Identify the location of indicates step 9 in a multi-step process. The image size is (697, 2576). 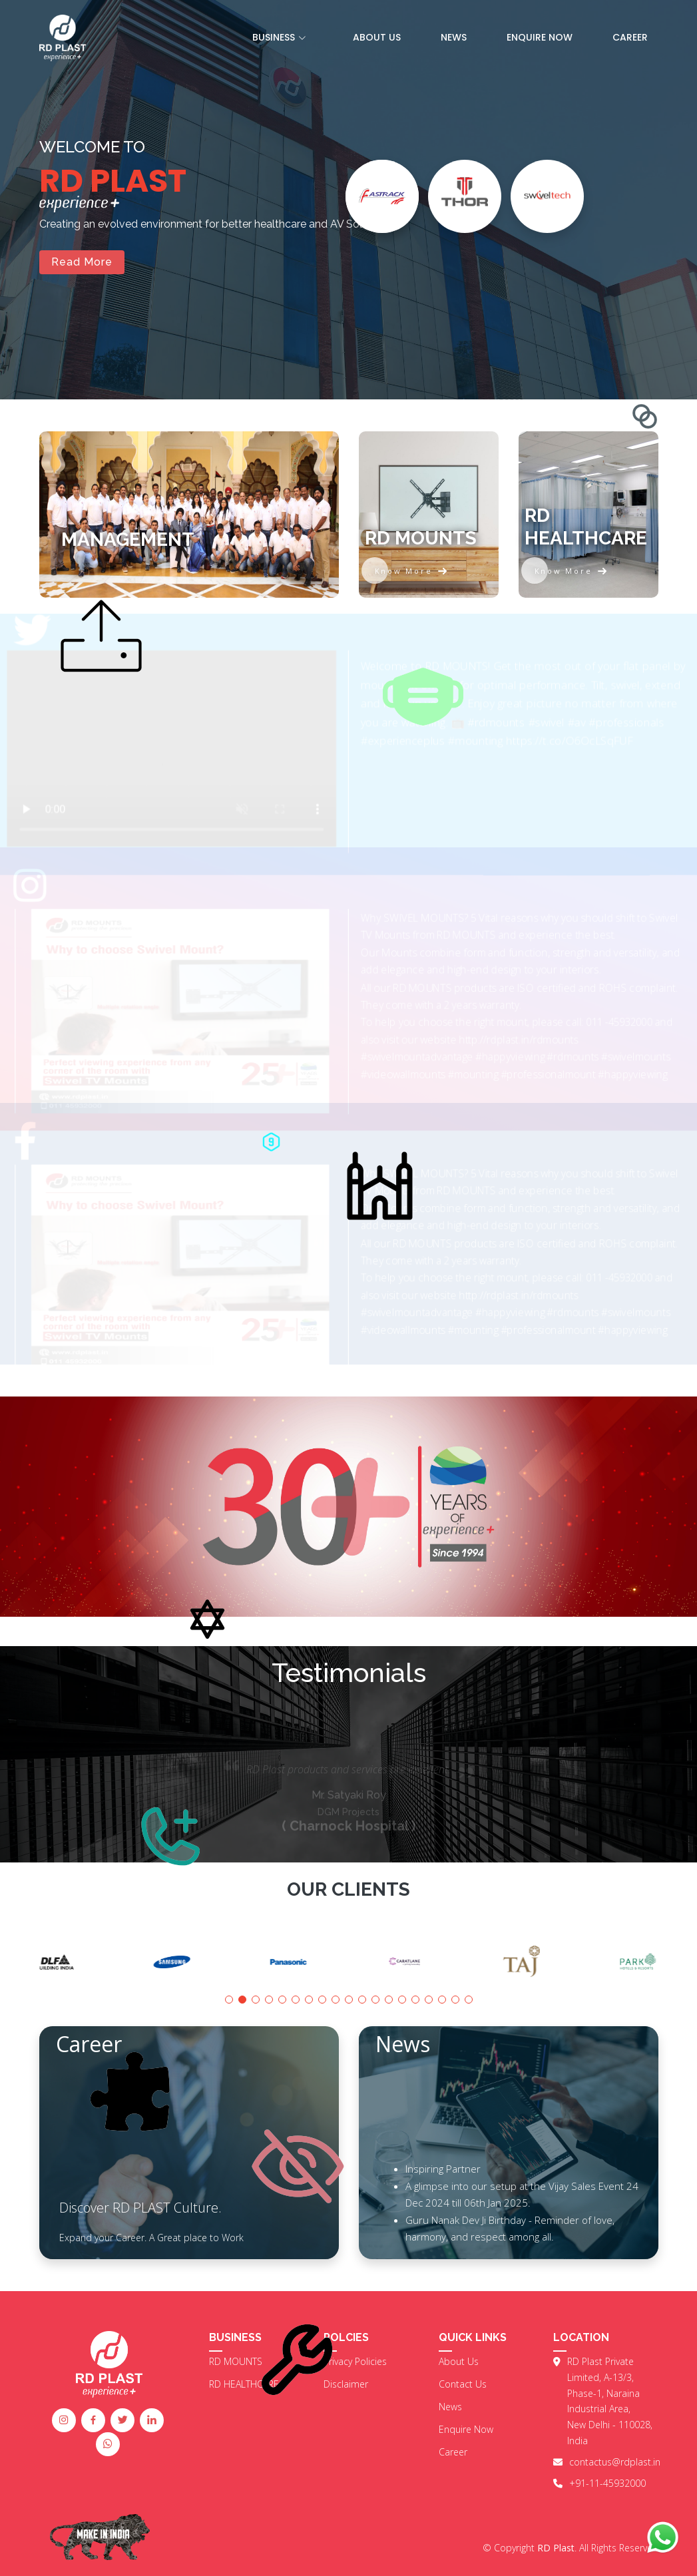
(271, 1142).